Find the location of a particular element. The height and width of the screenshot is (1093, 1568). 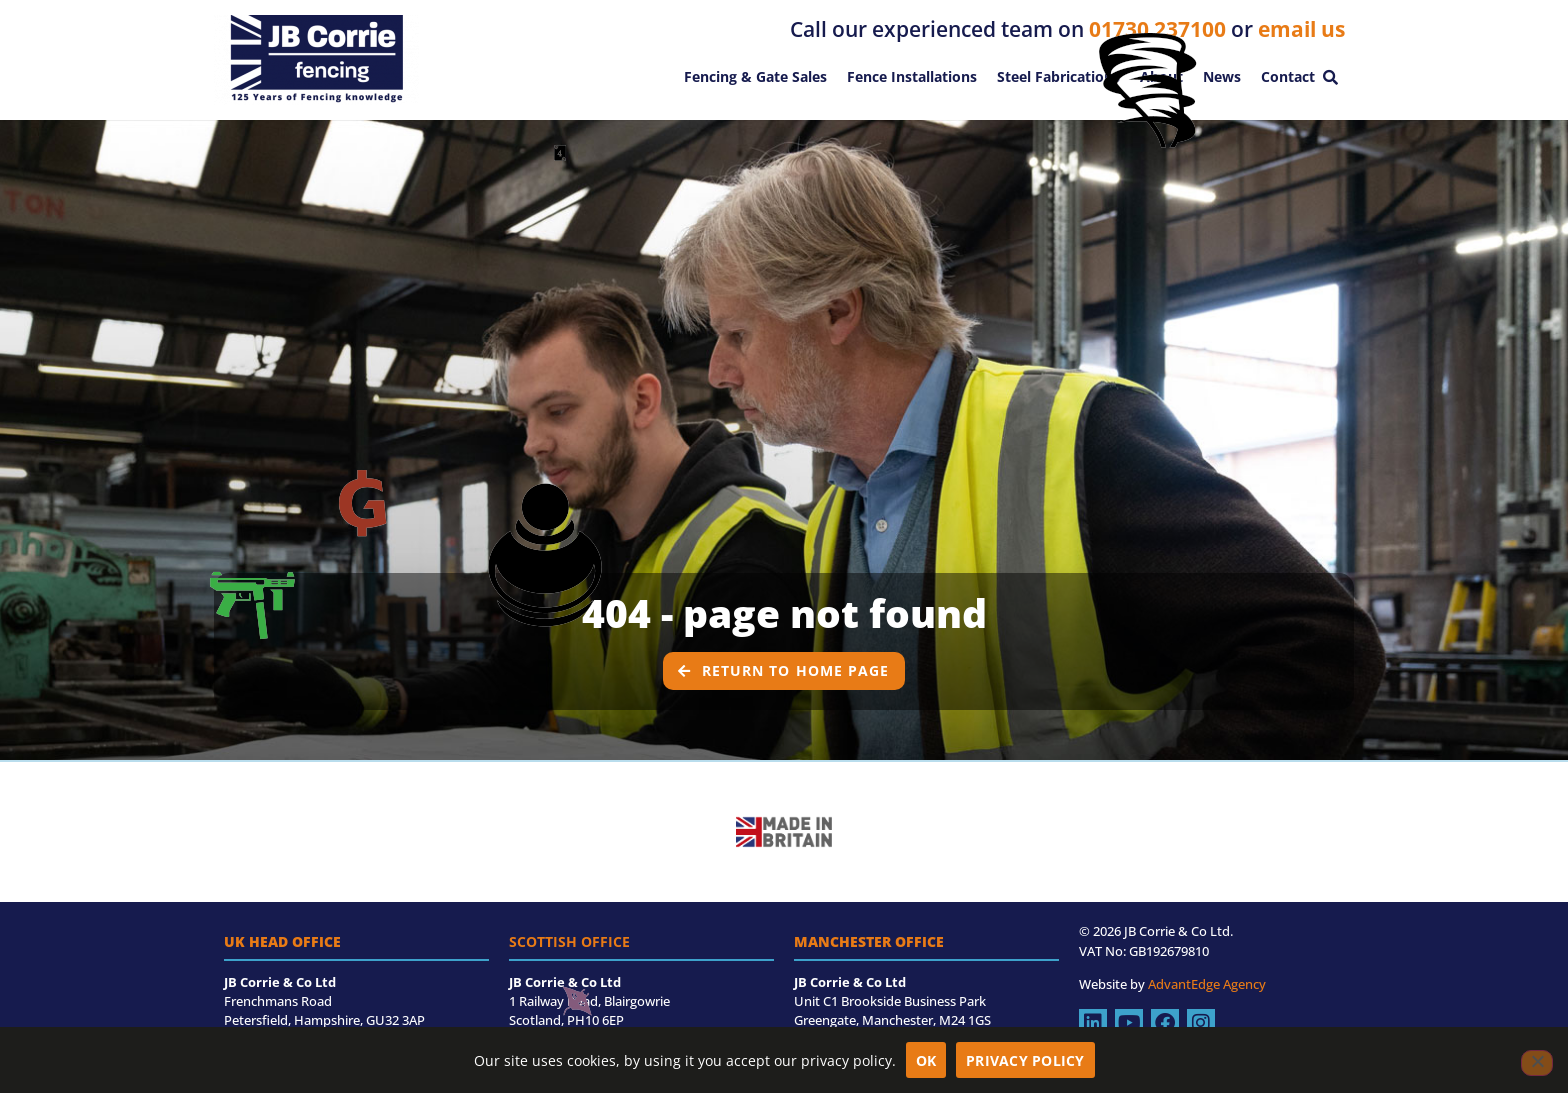

browse or purchase fragrances is located at coordinates (545, 555).